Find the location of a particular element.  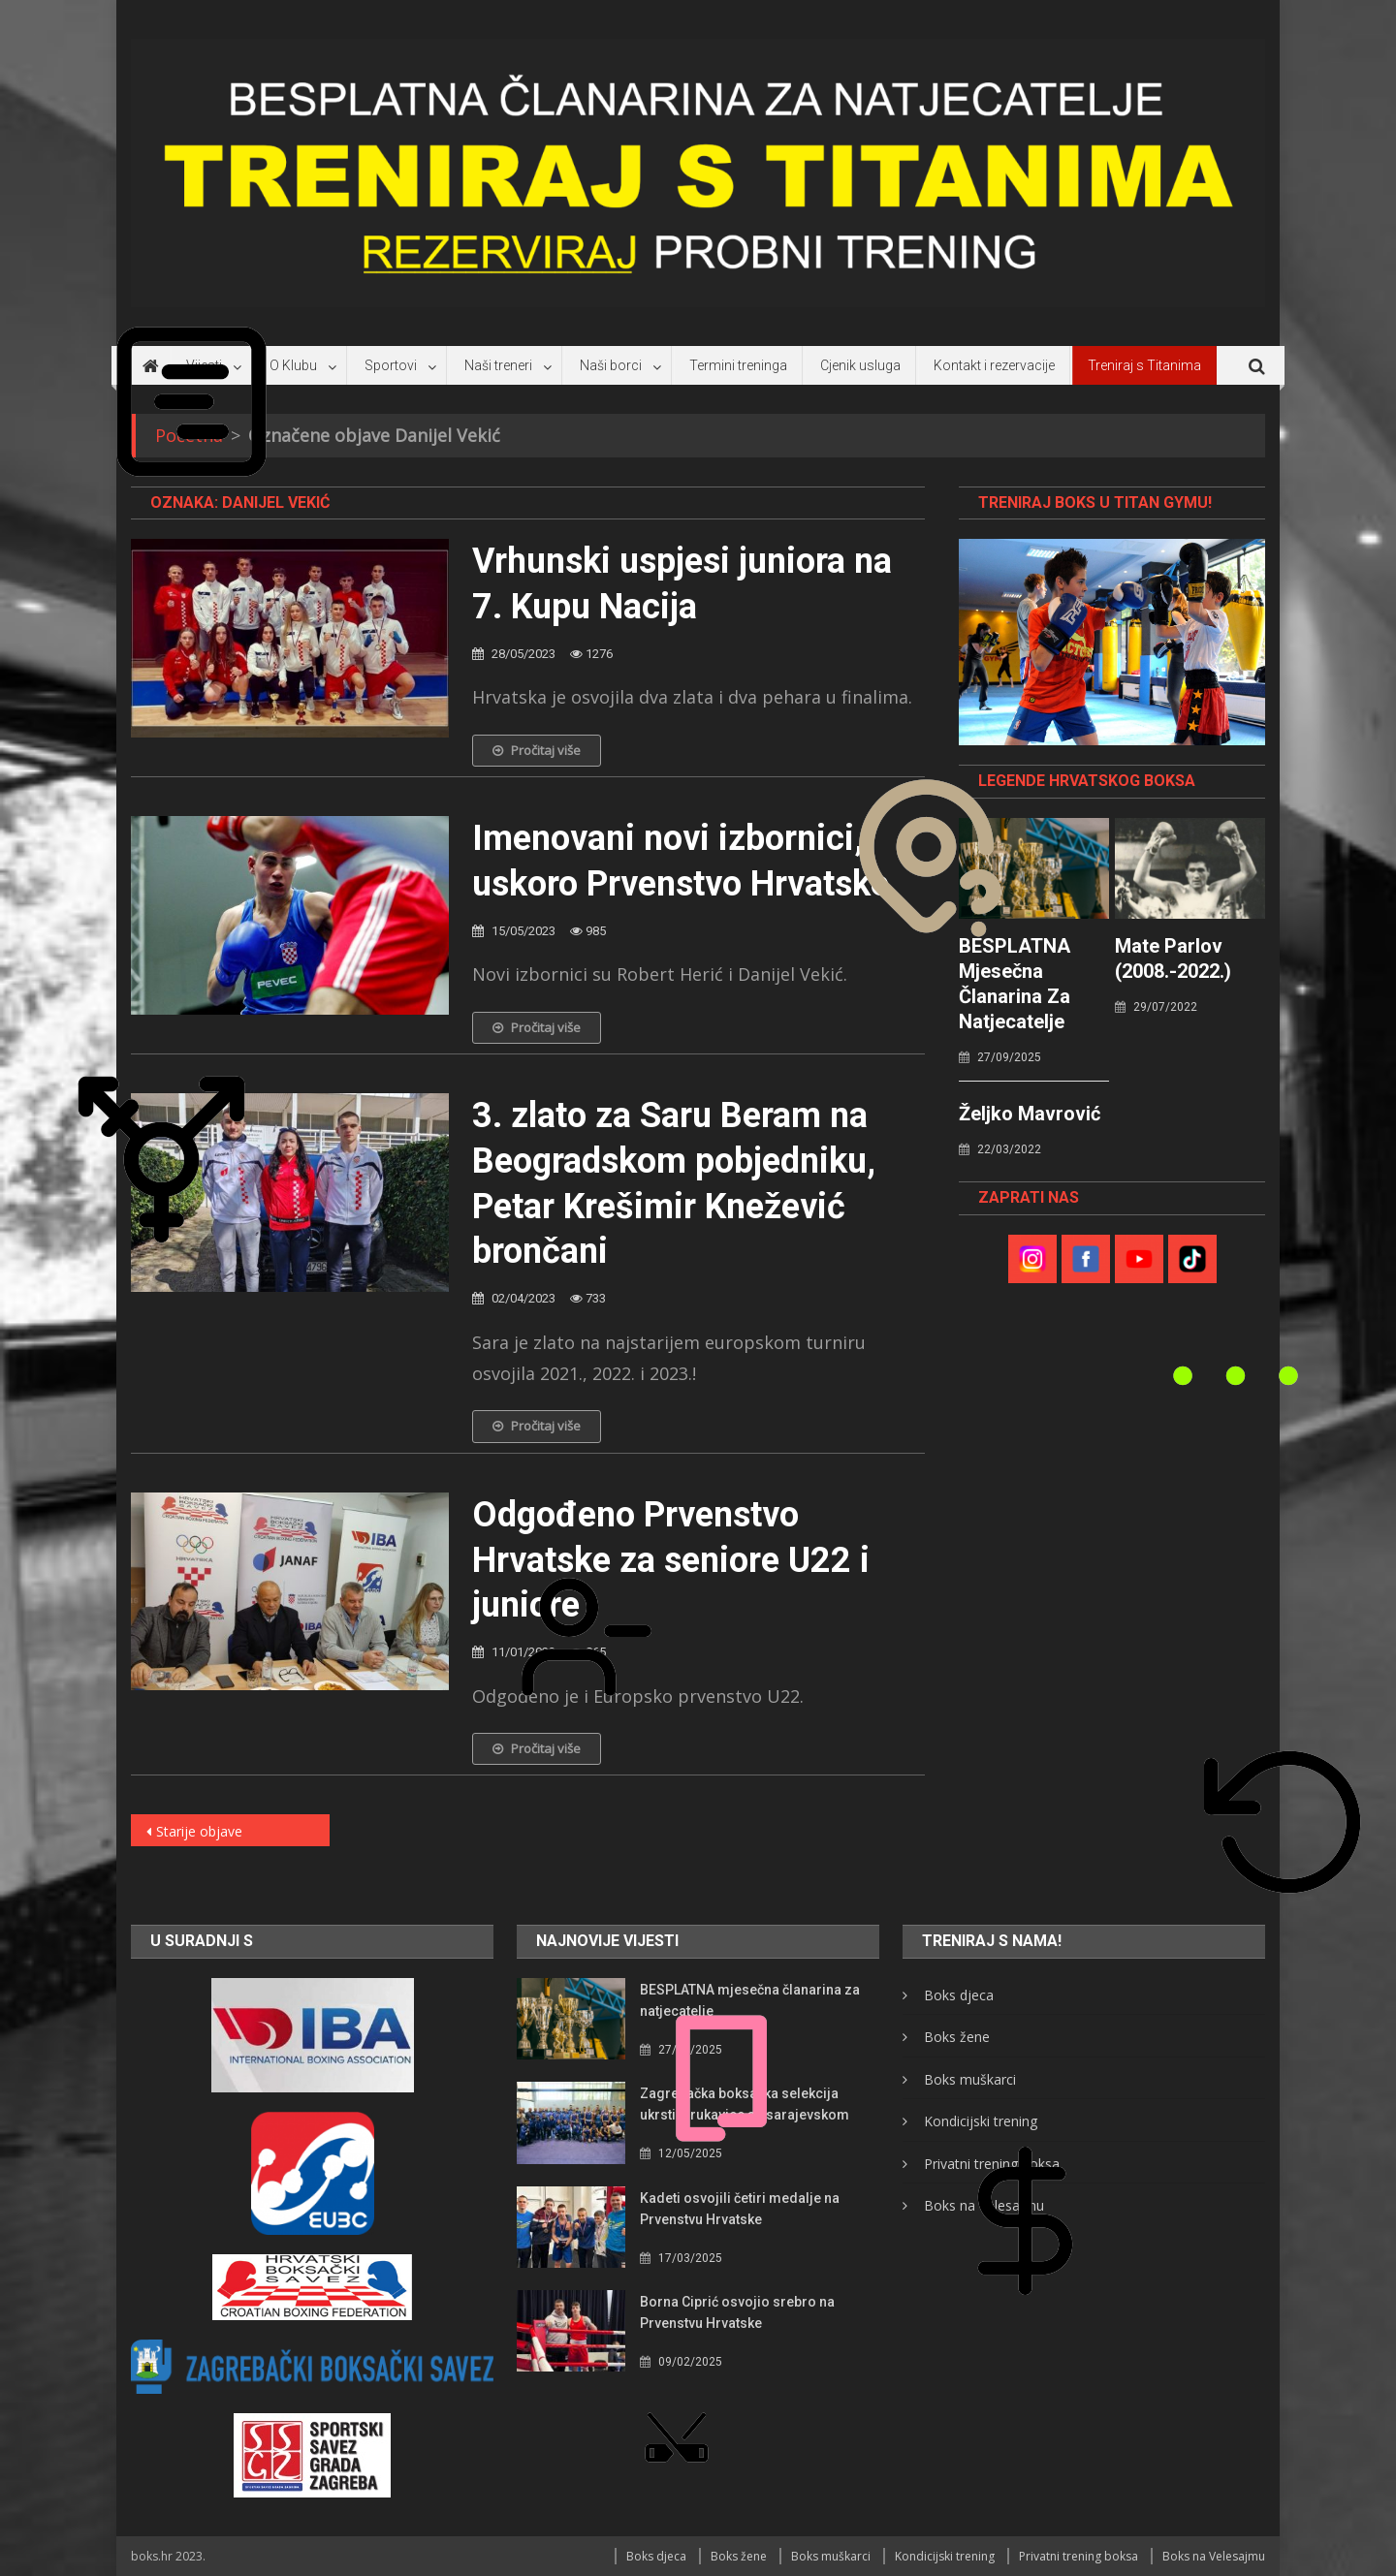

pagekit CMS brand logo is located at coordinates (717, 2078).